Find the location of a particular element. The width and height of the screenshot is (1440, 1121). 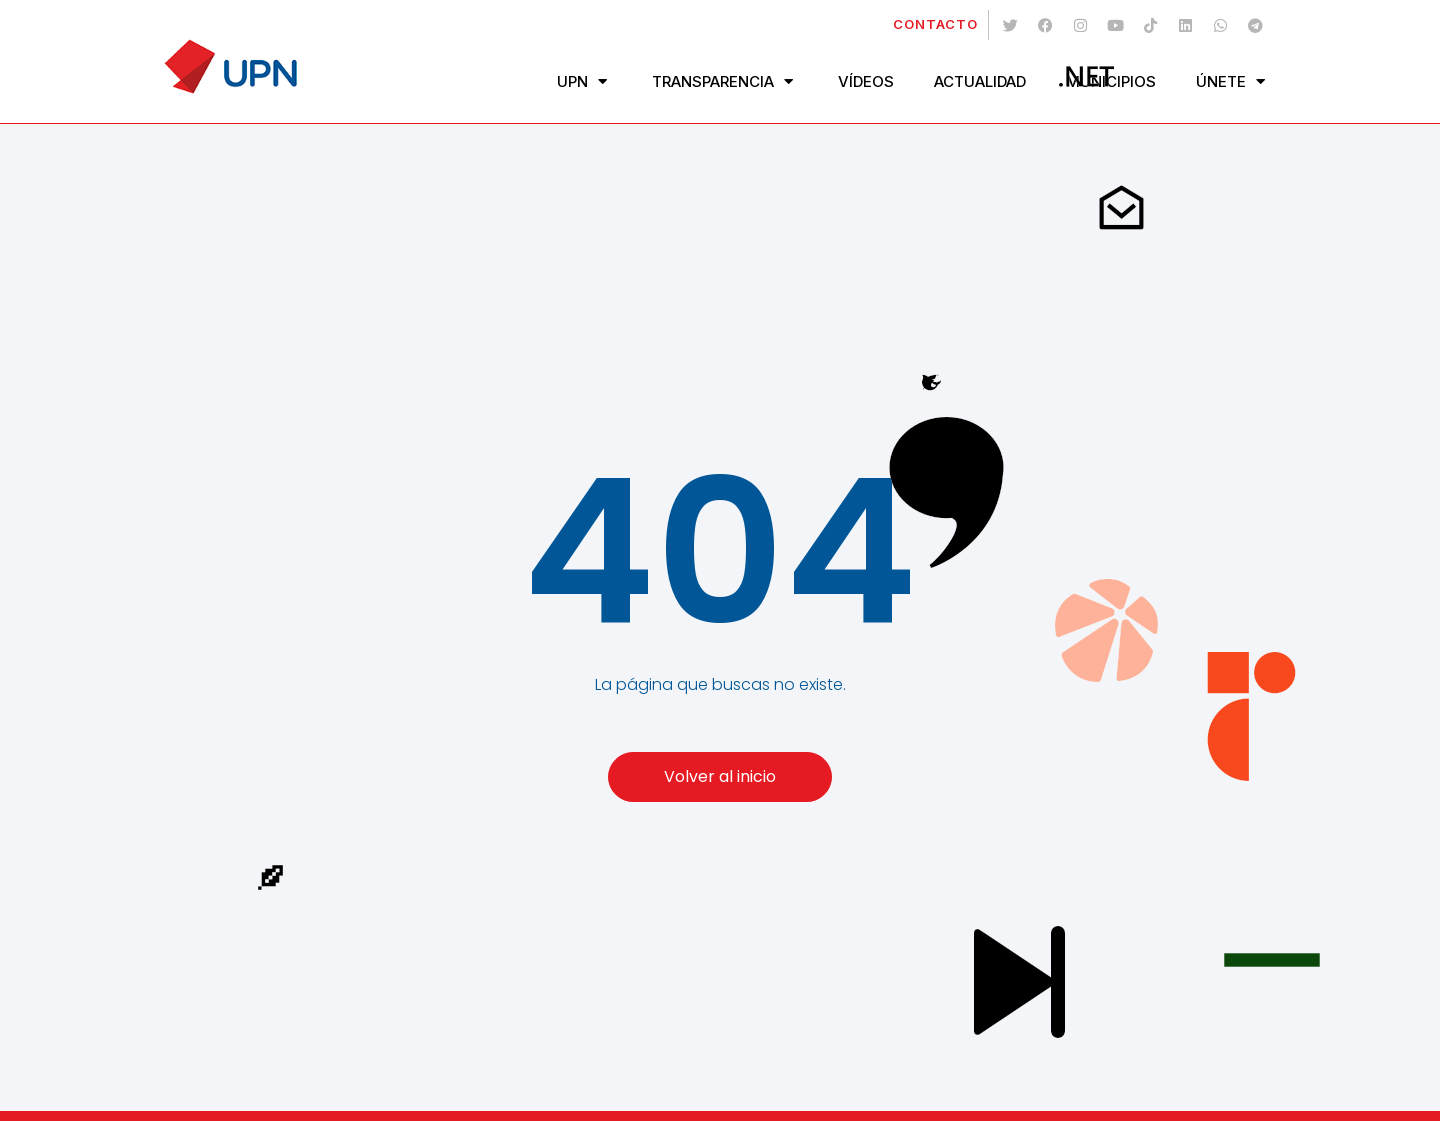

view an opened email message is located at coordinates (1121, 209).